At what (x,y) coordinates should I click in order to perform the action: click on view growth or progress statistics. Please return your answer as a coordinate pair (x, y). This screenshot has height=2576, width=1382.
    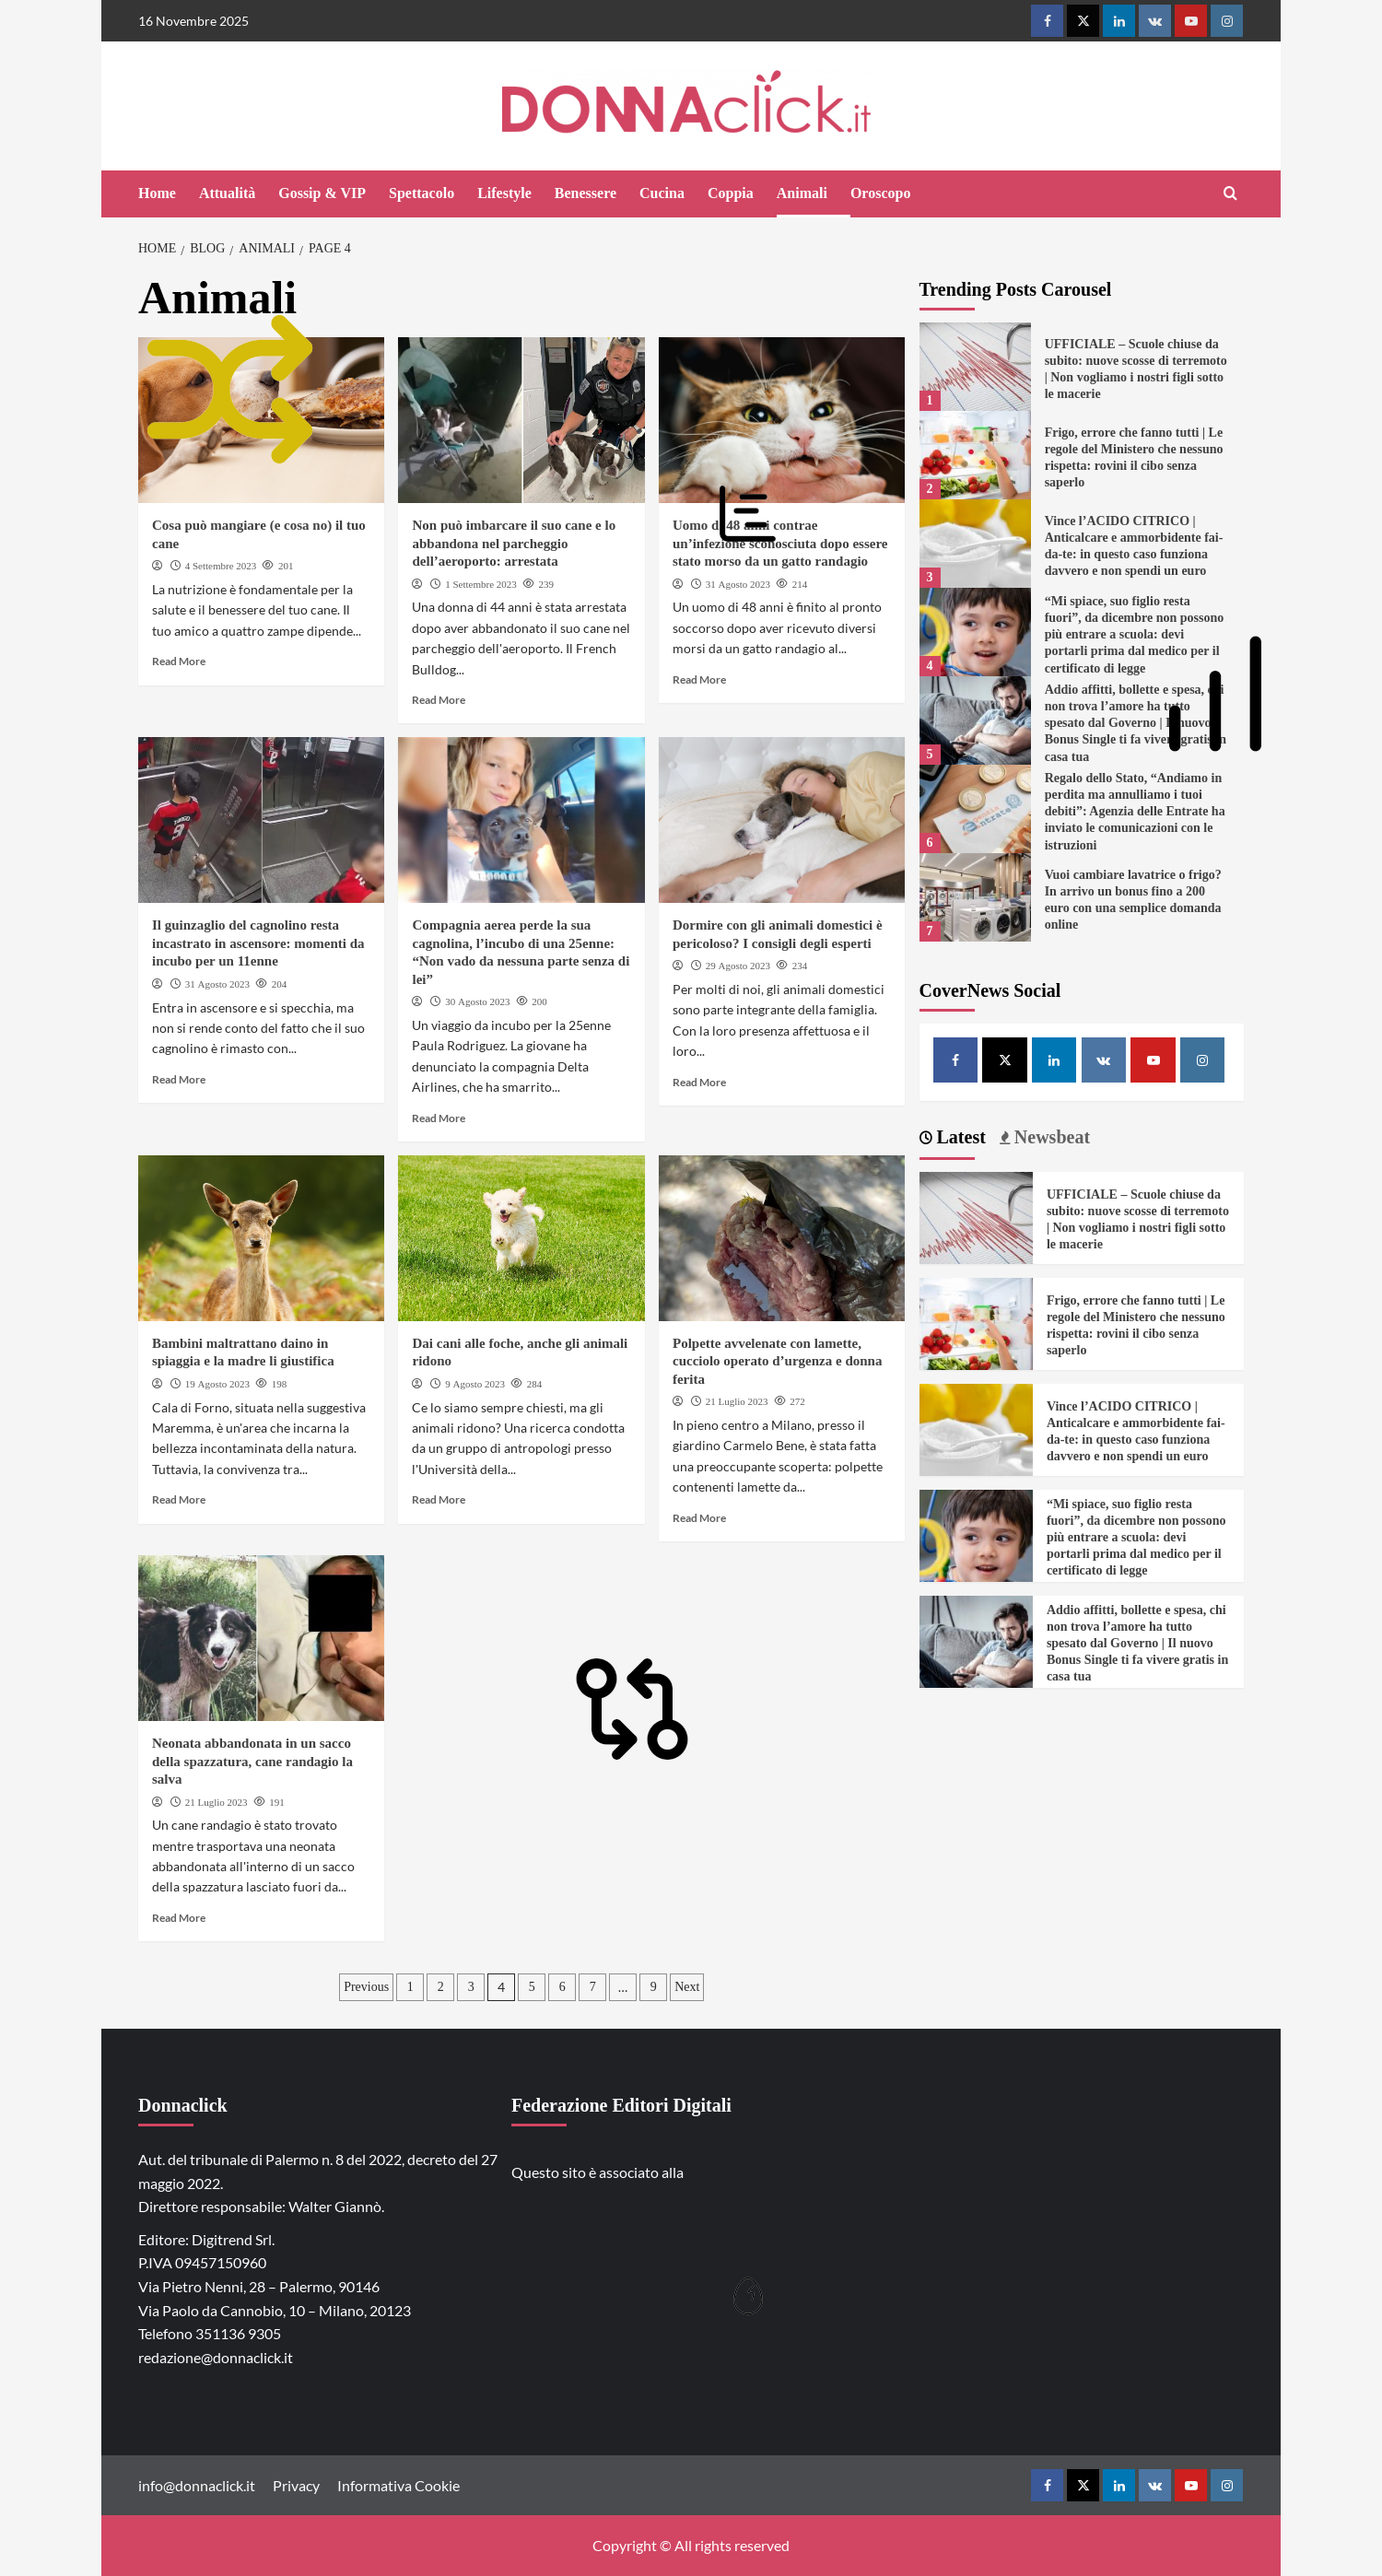
    Looking at the image, I should click on (1215, 694).